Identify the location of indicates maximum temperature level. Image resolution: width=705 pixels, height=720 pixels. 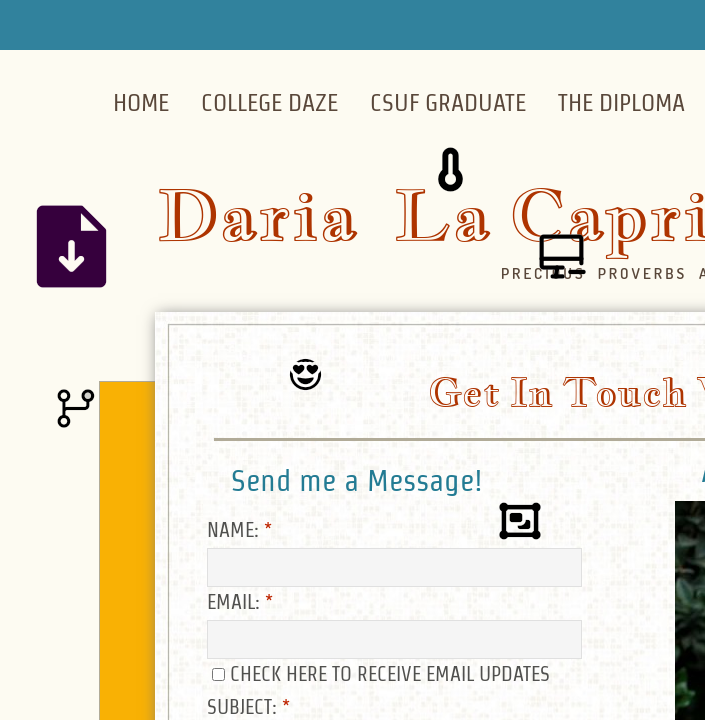
(450, 169).